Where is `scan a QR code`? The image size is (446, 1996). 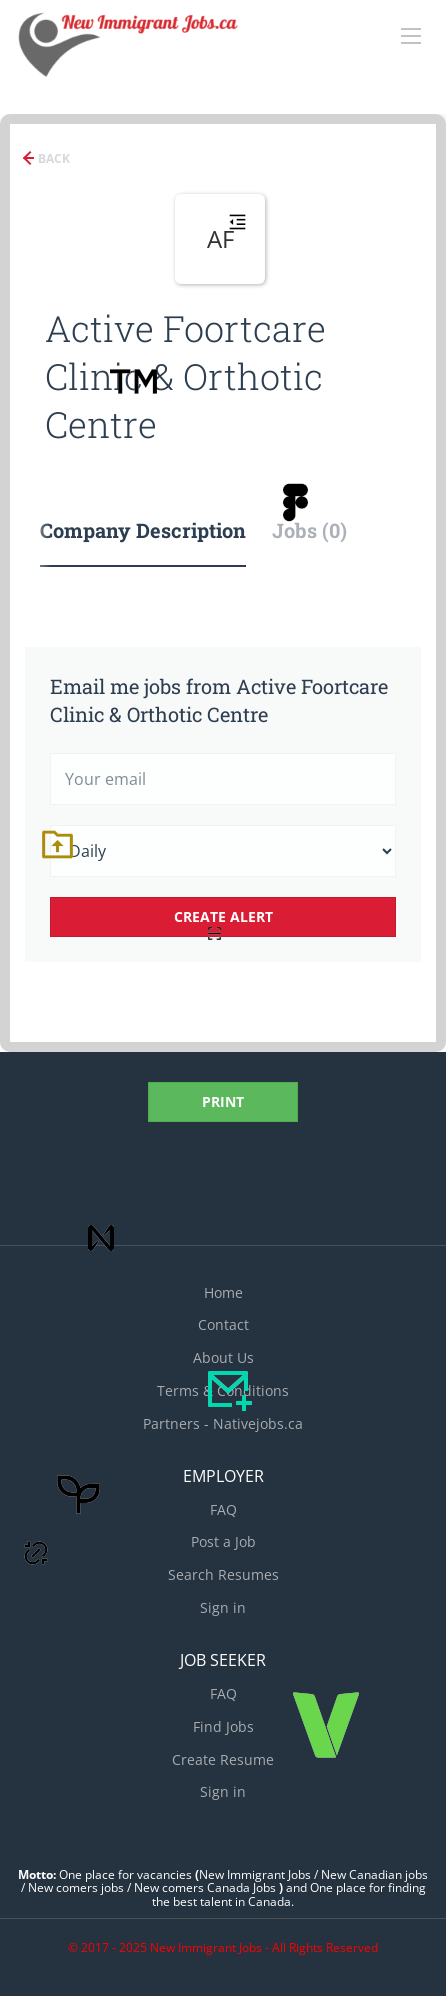 scan a QR code is located at coordinates (214, 933).